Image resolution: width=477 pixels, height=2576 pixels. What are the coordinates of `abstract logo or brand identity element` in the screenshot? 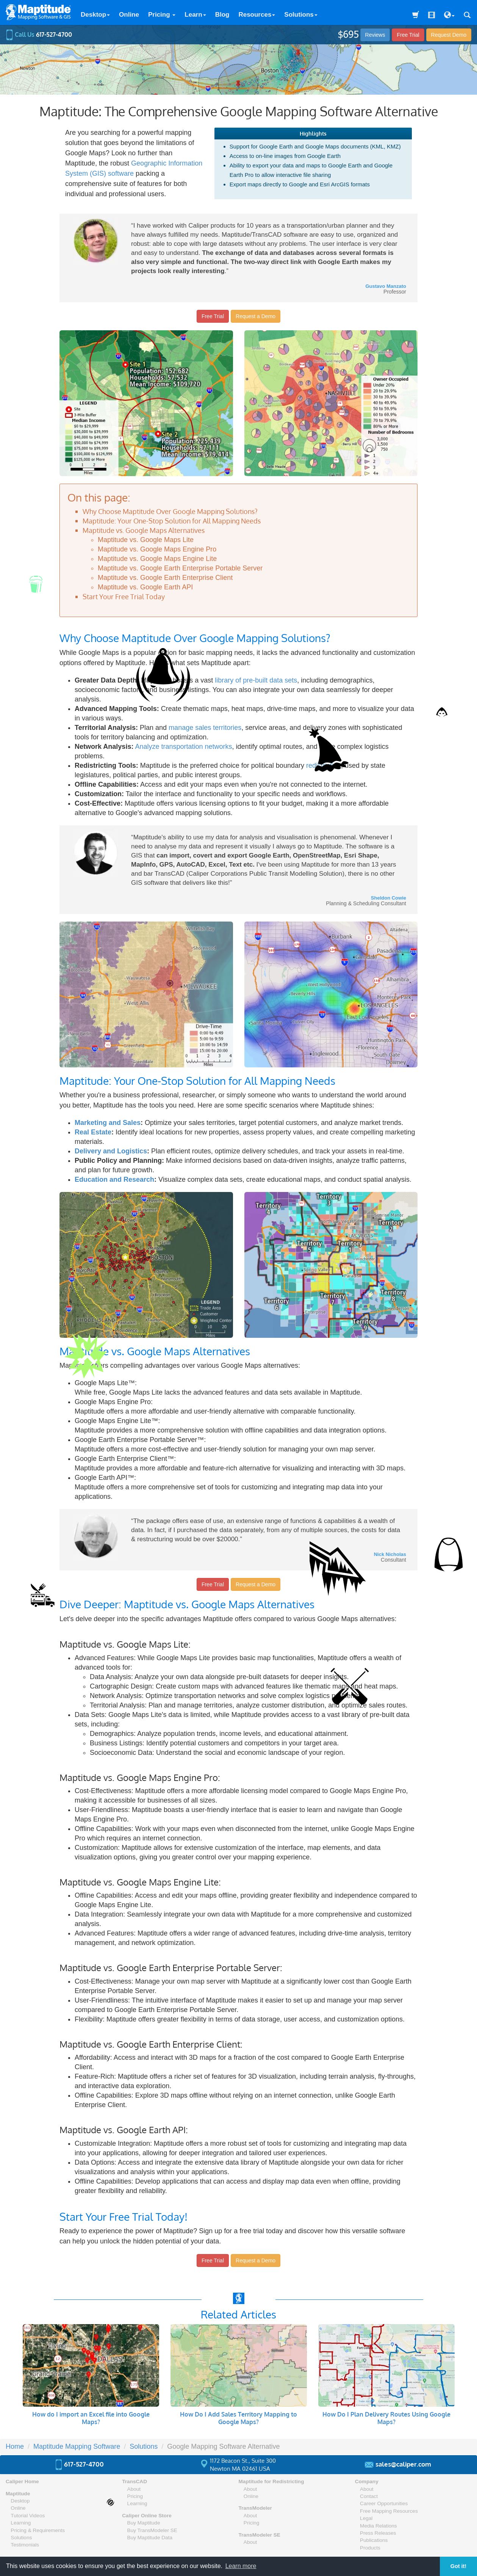 It's located at (110, 2502).